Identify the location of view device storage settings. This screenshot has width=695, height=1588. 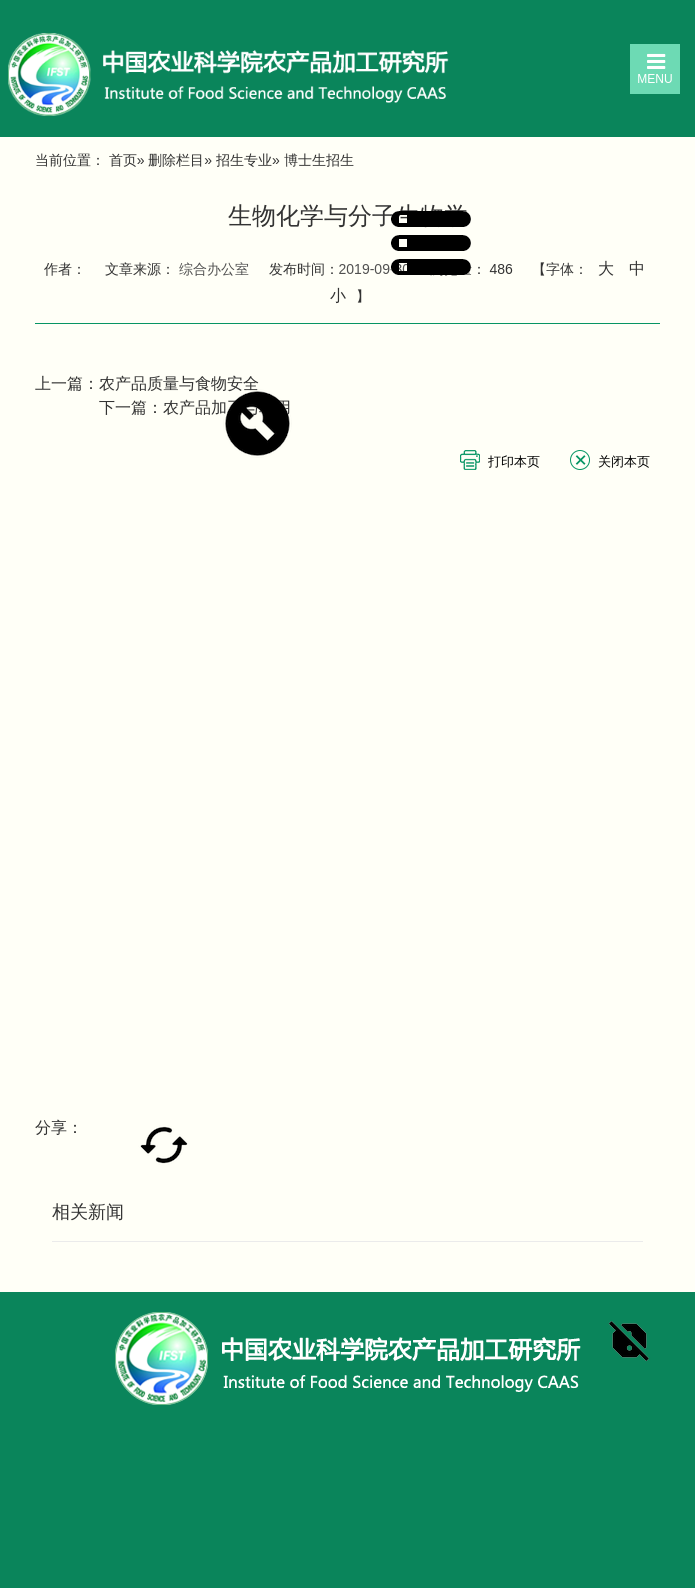
(431, 243).